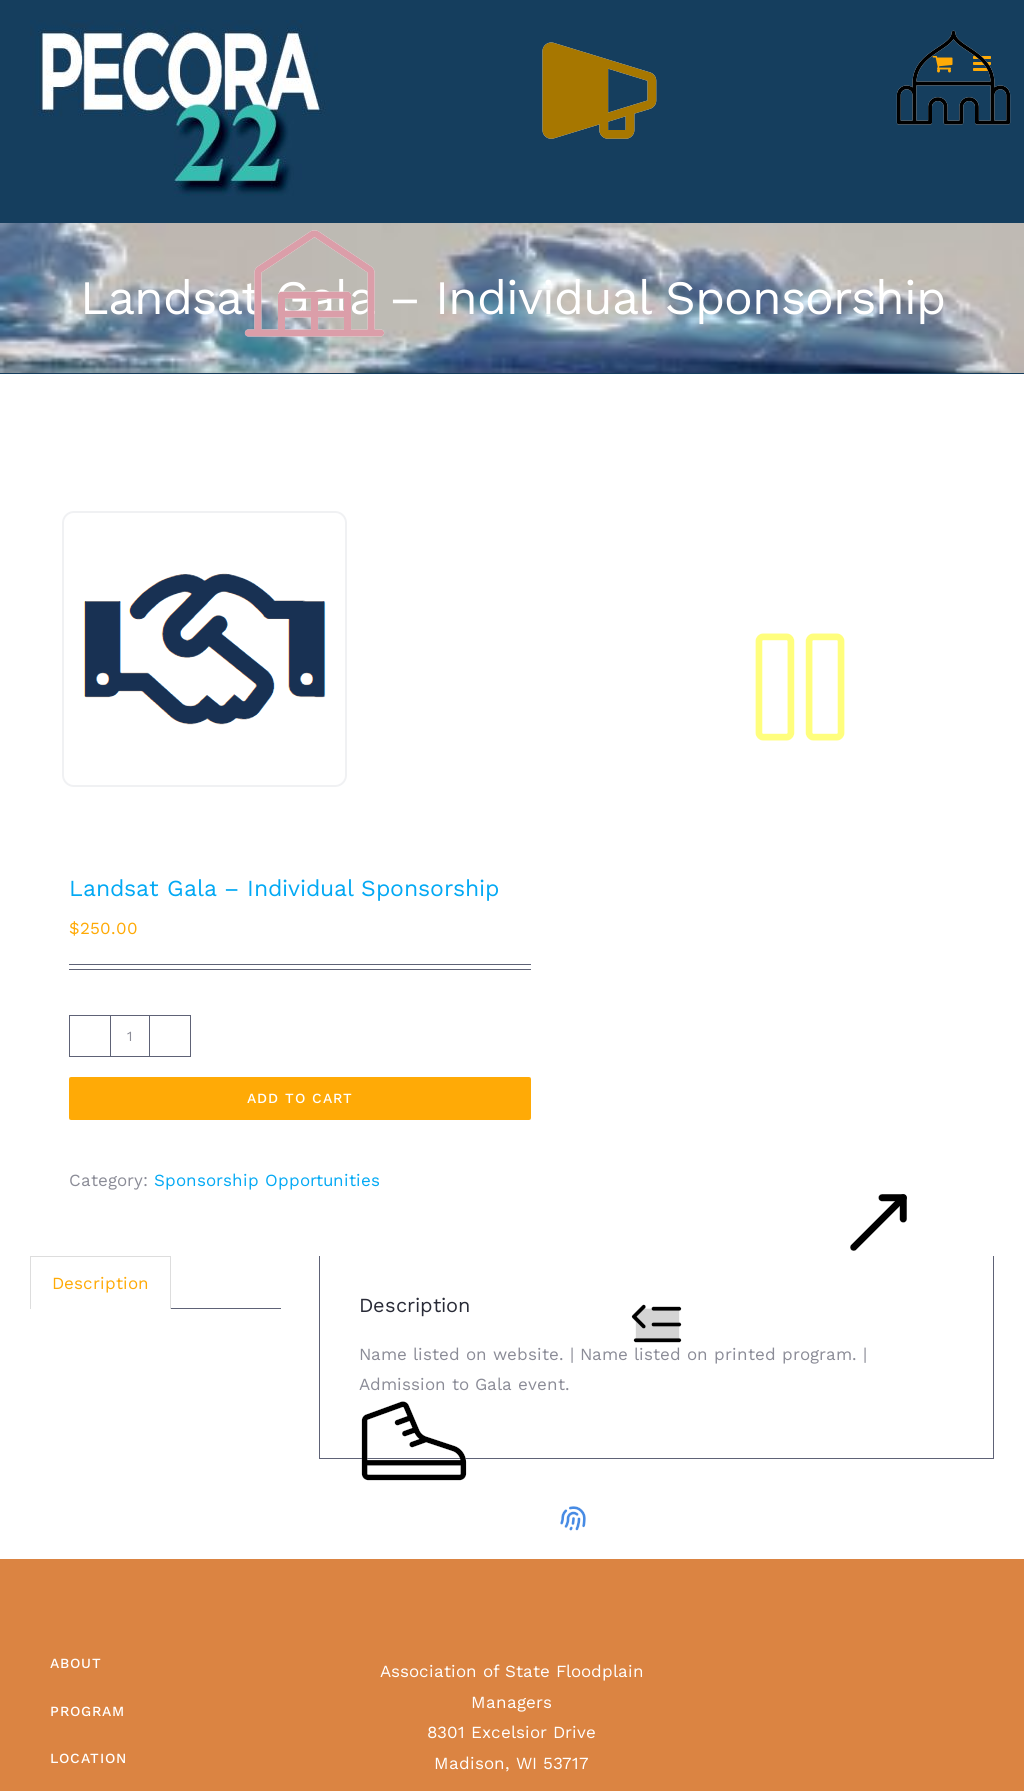 Image resolution: width=1024 pixels, height=1791 pixels. I want to click on move item to upper right position, so click(878, 1222).